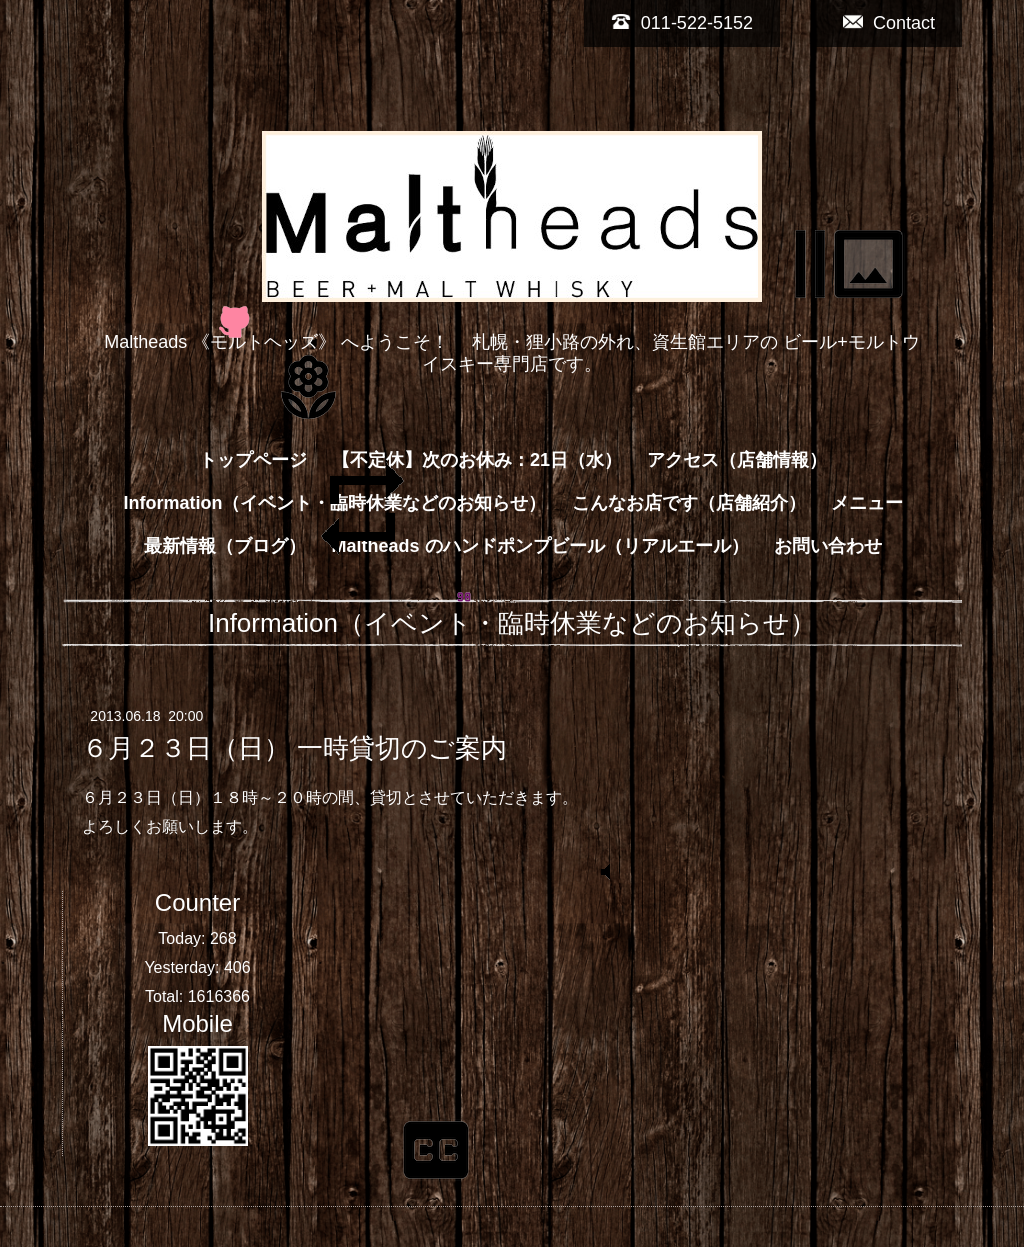 The height and width of the screenshot is (1247, 1024). I want to click on toggle closed captions on video, so click(436, 1150).